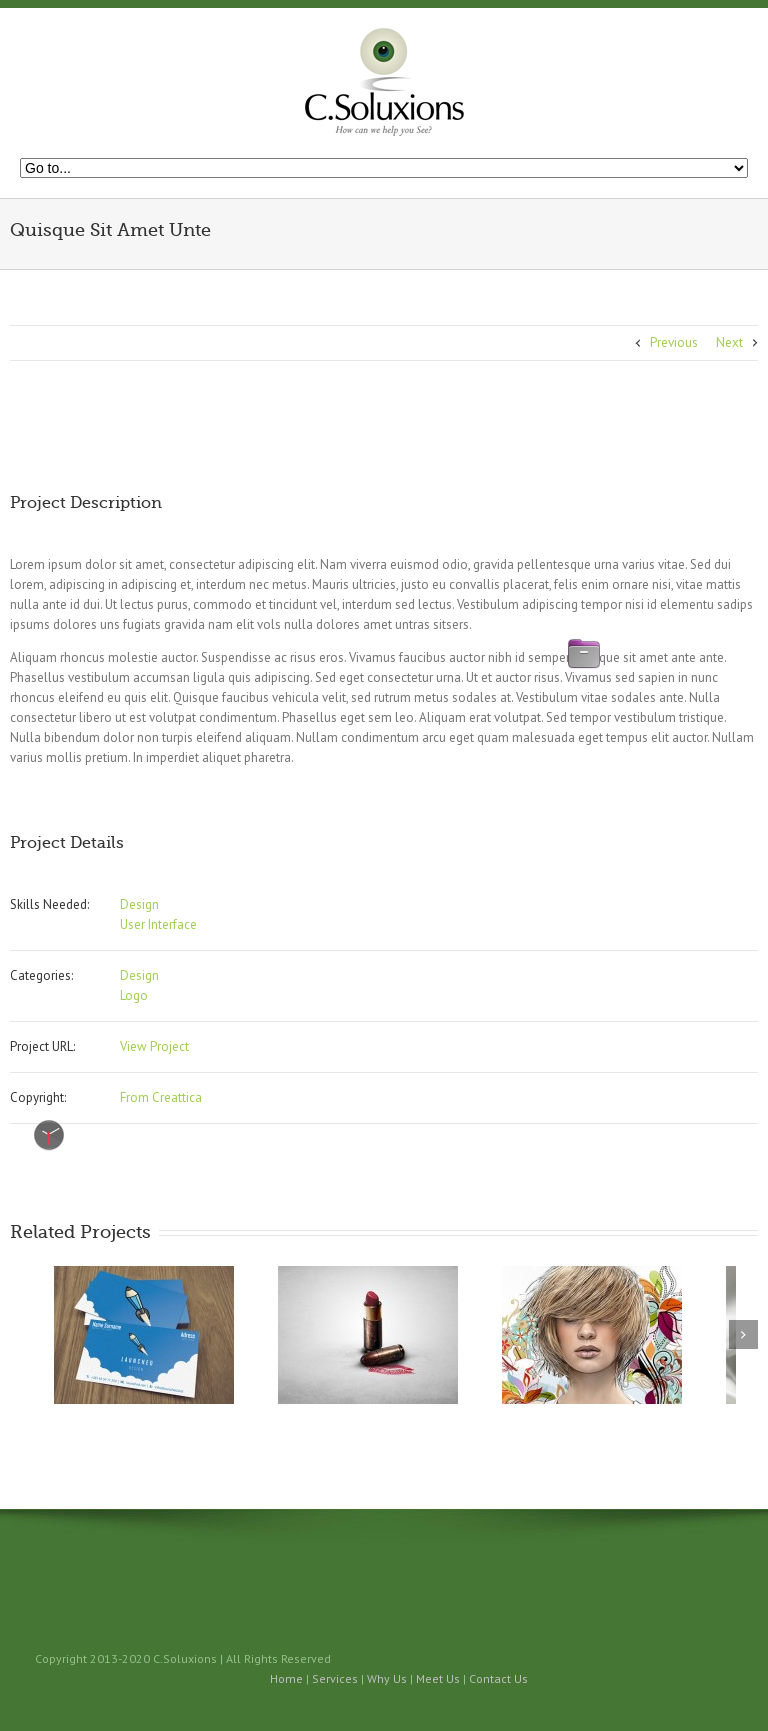  Describe the element at coordinates (49, 1135) in the screenshot. I see `open the clocks app` at that location.